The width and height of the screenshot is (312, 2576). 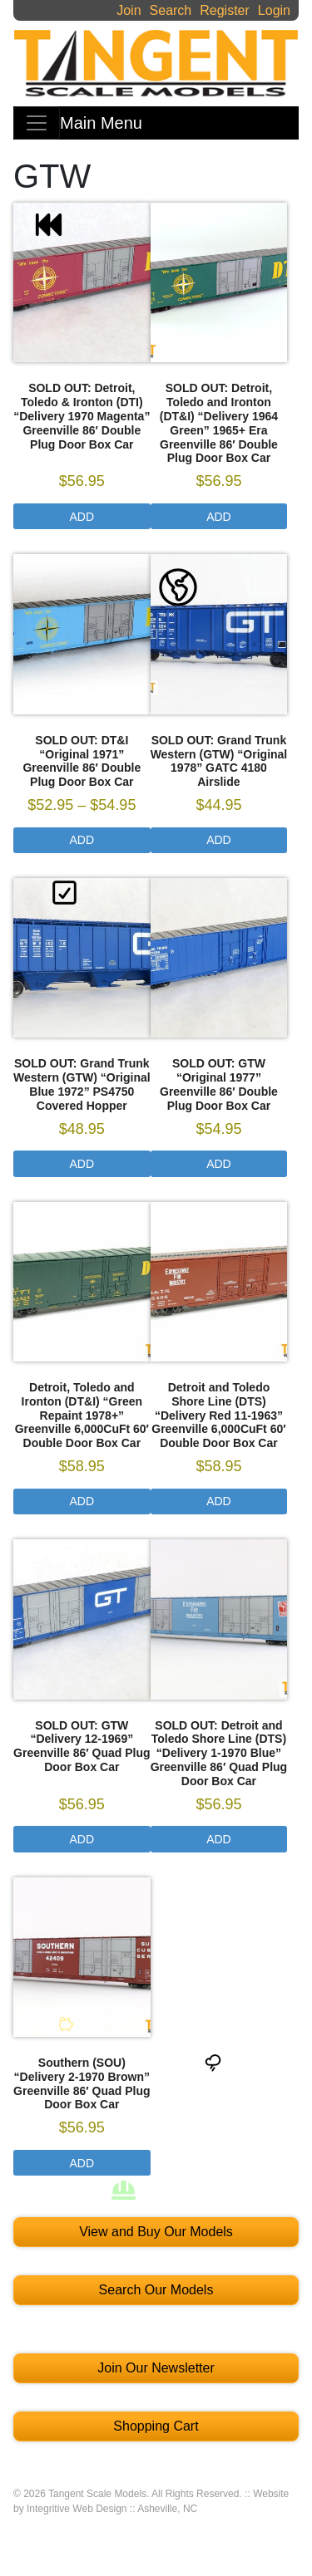 What do you see at coordinates (123, 2190) in the screenshot?
I see `view construction or work zone information` at bounding box center [123, 2190].